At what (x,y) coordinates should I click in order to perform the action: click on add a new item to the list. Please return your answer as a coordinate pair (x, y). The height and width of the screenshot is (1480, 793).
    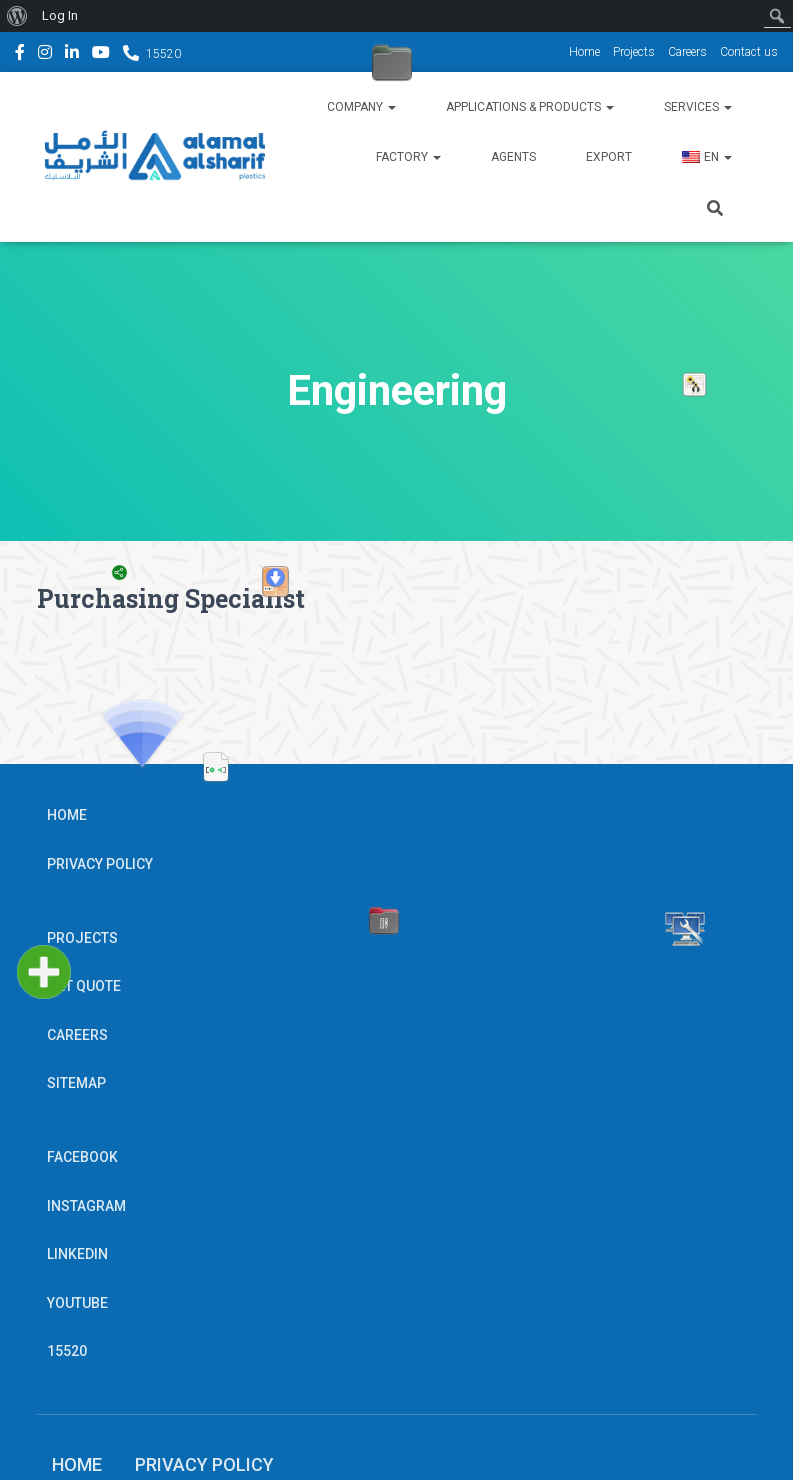
    Looking at the image, I should click on (44, 972).